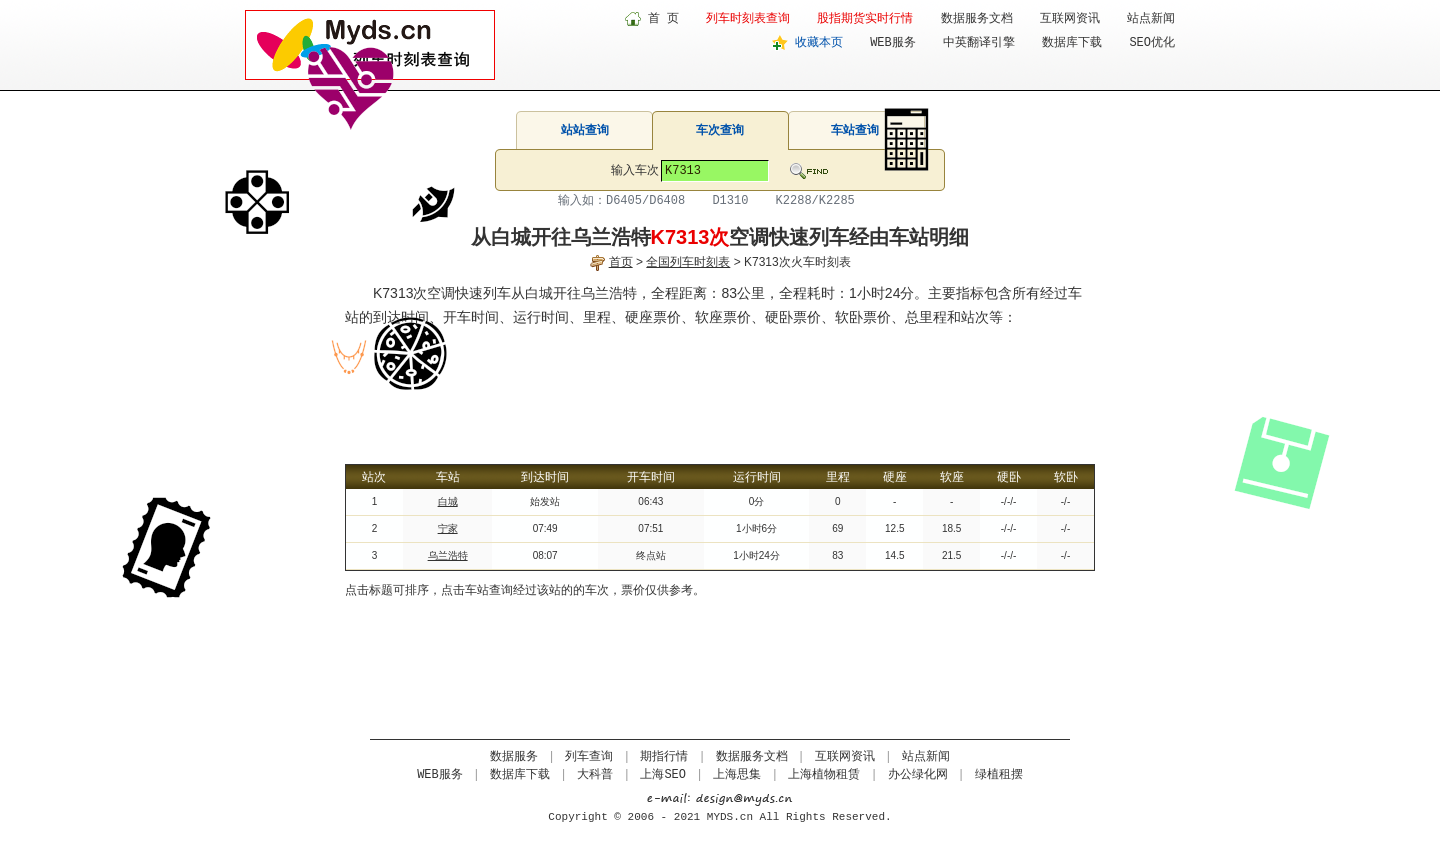 This screenshot has height=846, width=1440. I want to click on view jewelry or accessories in inventory, so click(349, 357).